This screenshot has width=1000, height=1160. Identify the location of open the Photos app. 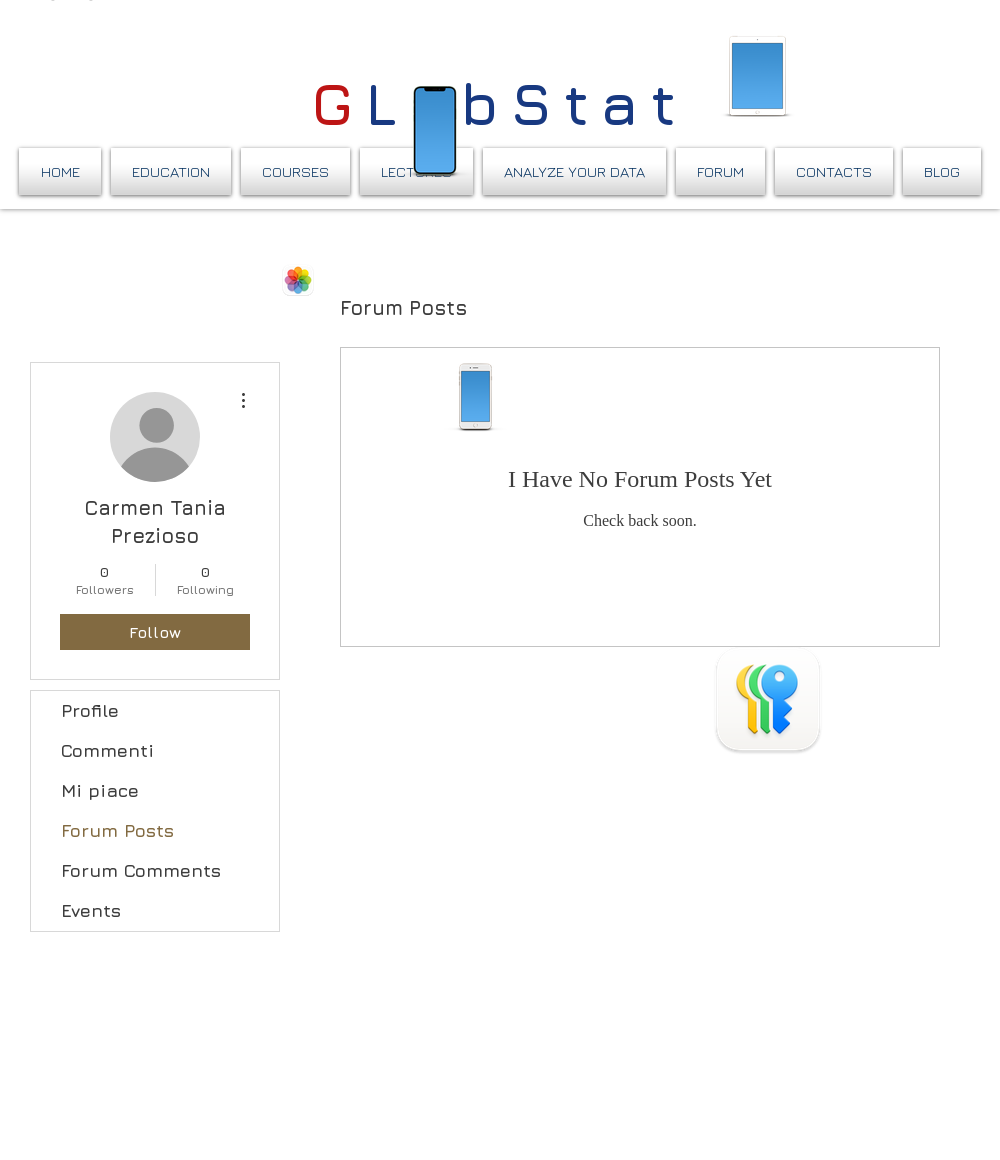
(298, 280).